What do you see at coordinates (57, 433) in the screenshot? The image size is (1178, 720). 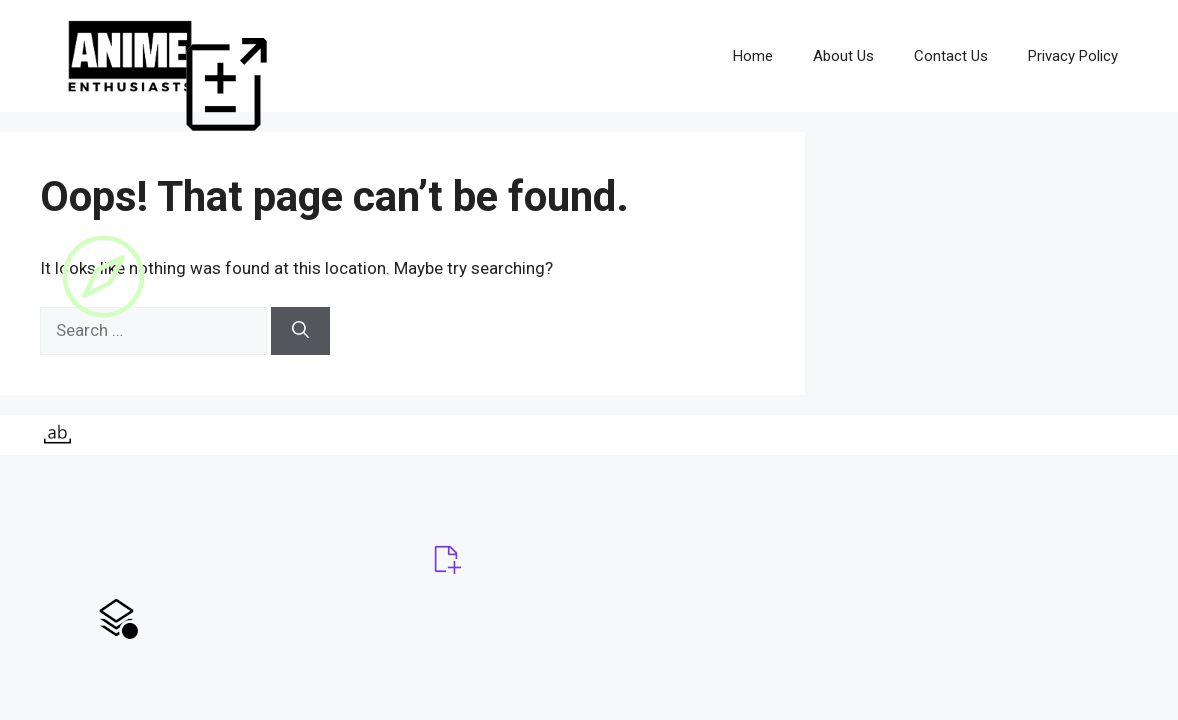 I see `toggle whole word search matching` at bounding box center [57, 433].